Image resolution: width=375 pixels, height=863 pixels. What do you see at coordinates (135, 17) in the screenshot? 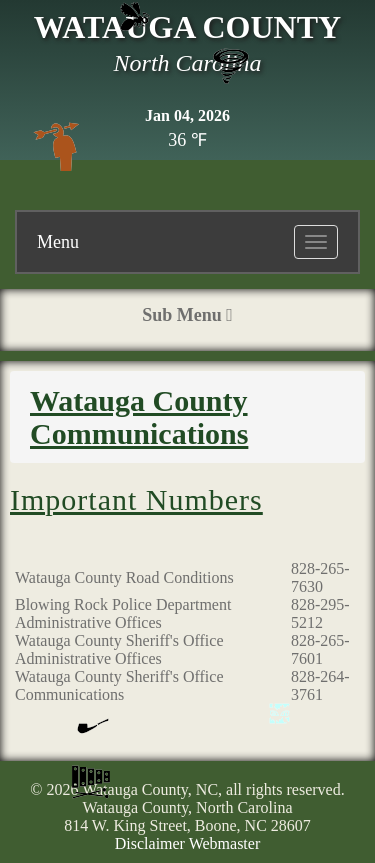
I see `indicates bee-related content or honey products` at bounding box center [135, 17].